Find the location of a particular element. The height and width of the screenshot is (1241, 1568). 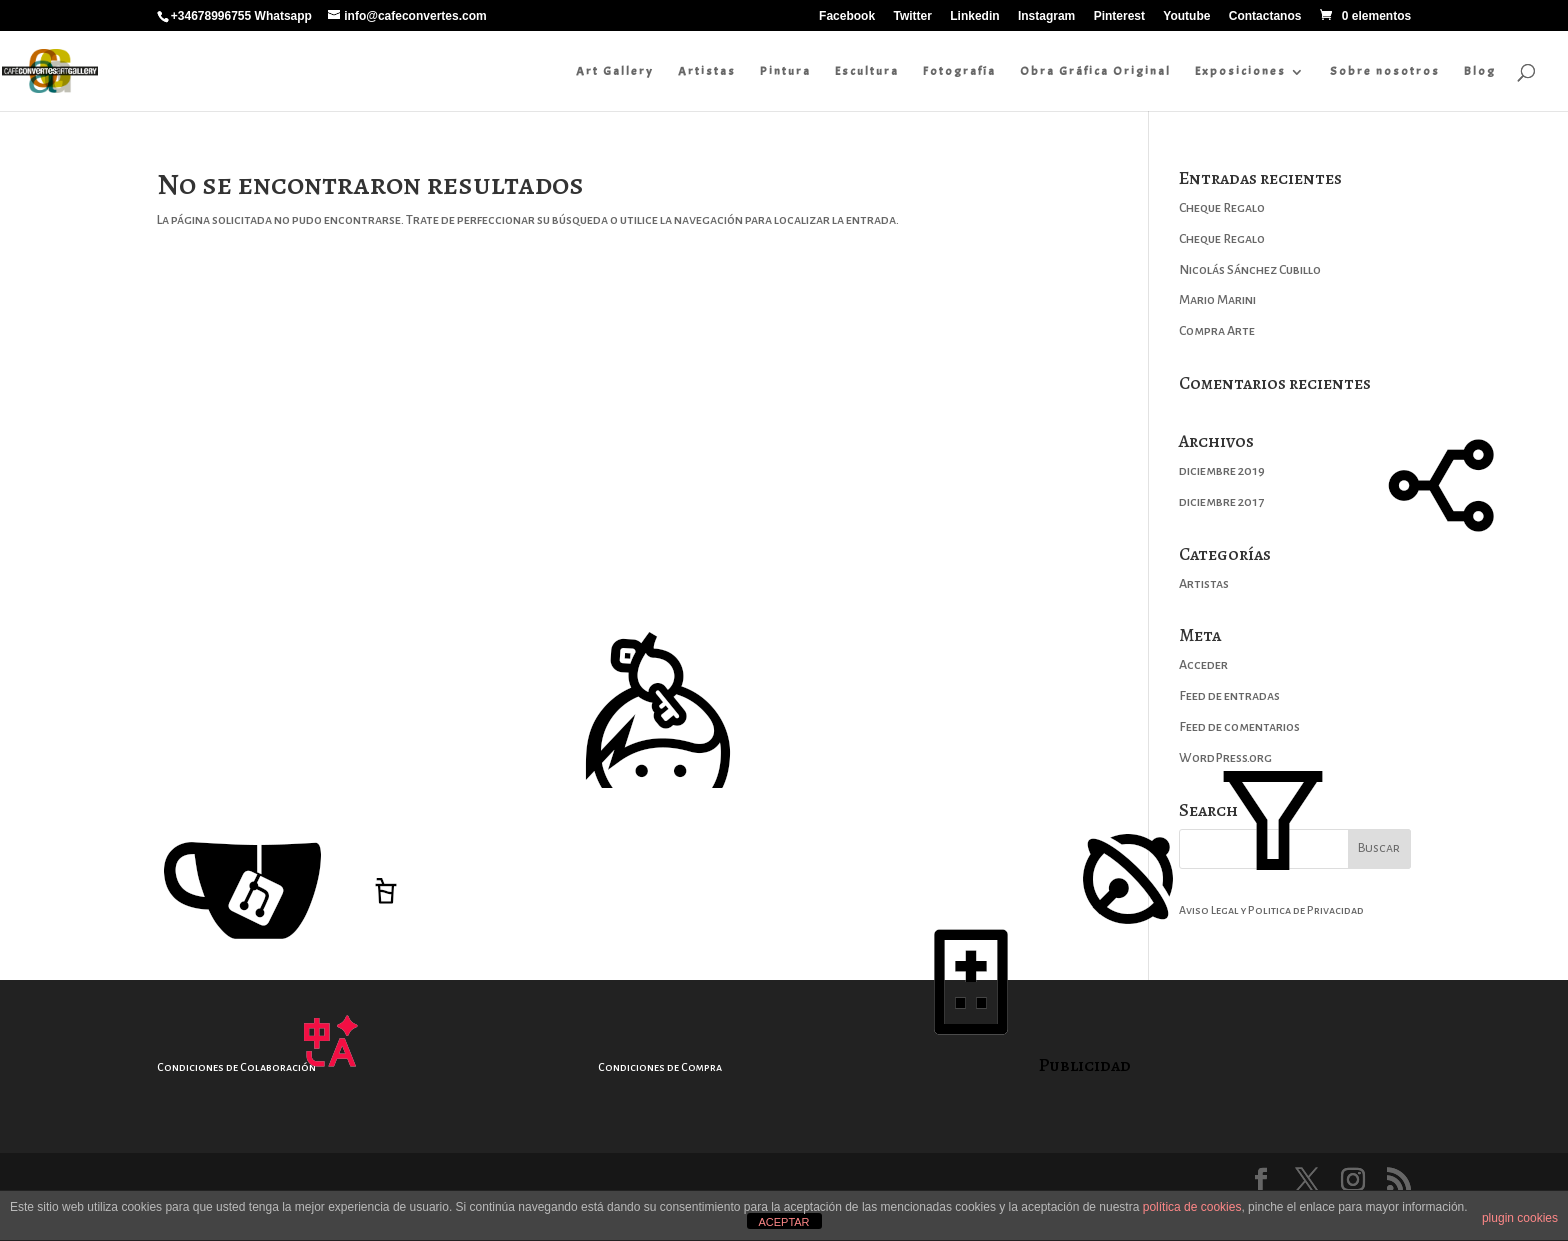

open keybase app is located at coordinates (658, 710).